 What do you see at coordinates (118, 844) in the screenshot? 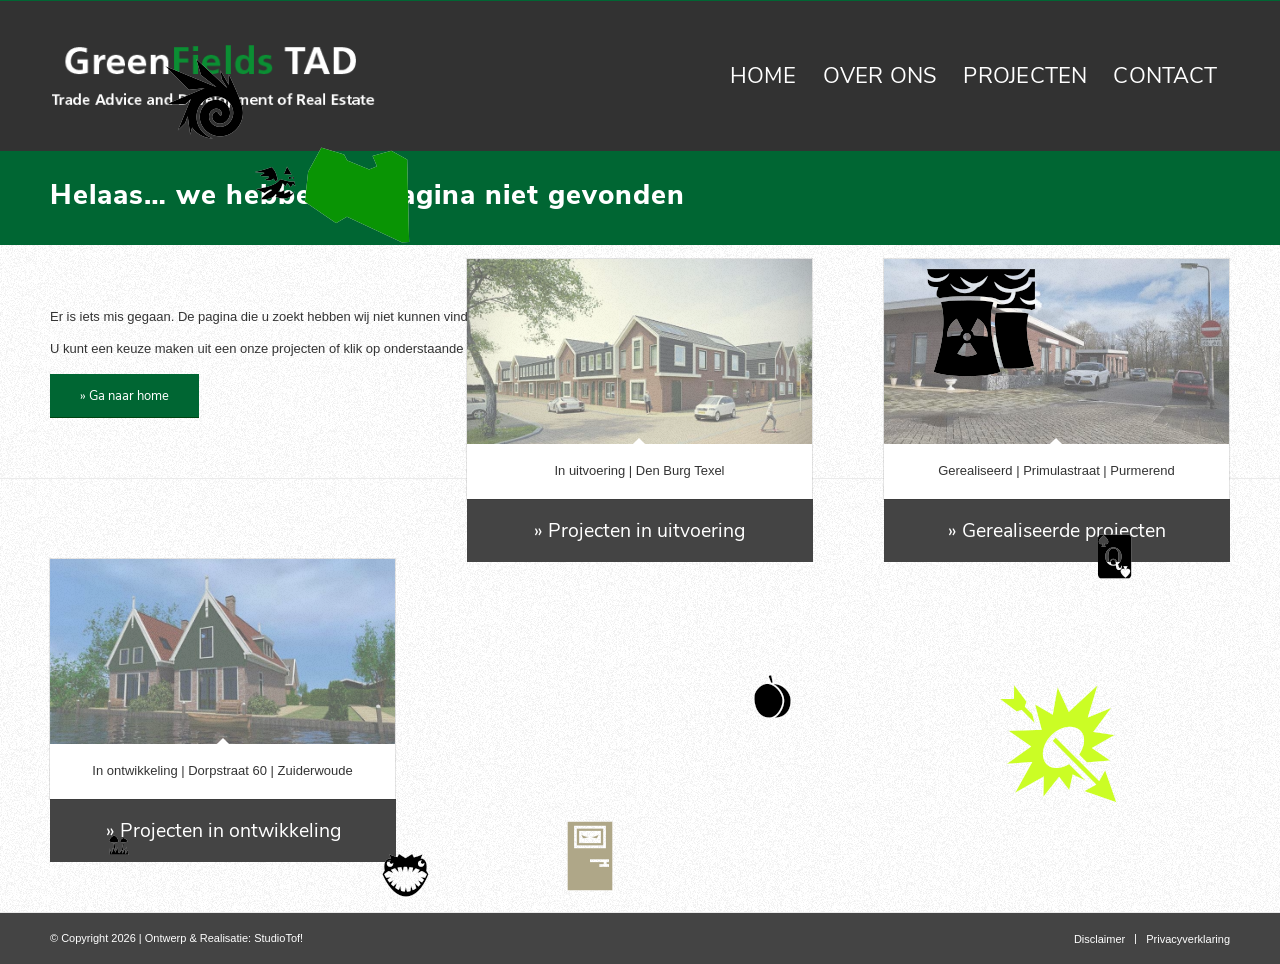
I see `forage for mushrooms in the wild` at bounding box center [118, 844].